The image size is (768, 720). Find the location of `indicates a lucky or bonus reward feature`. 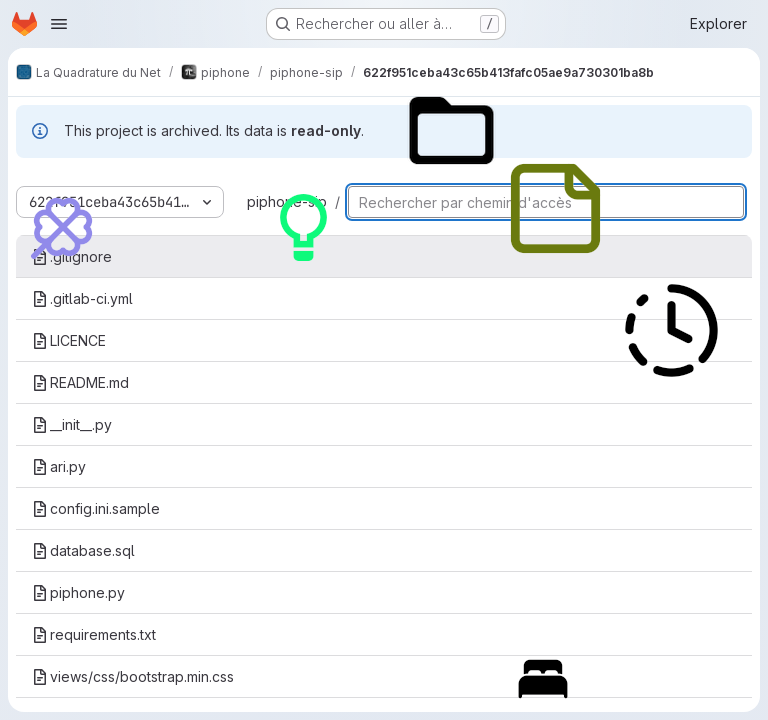

indicates a lucky or bonus reward feature is located at coordinates (63, 227).